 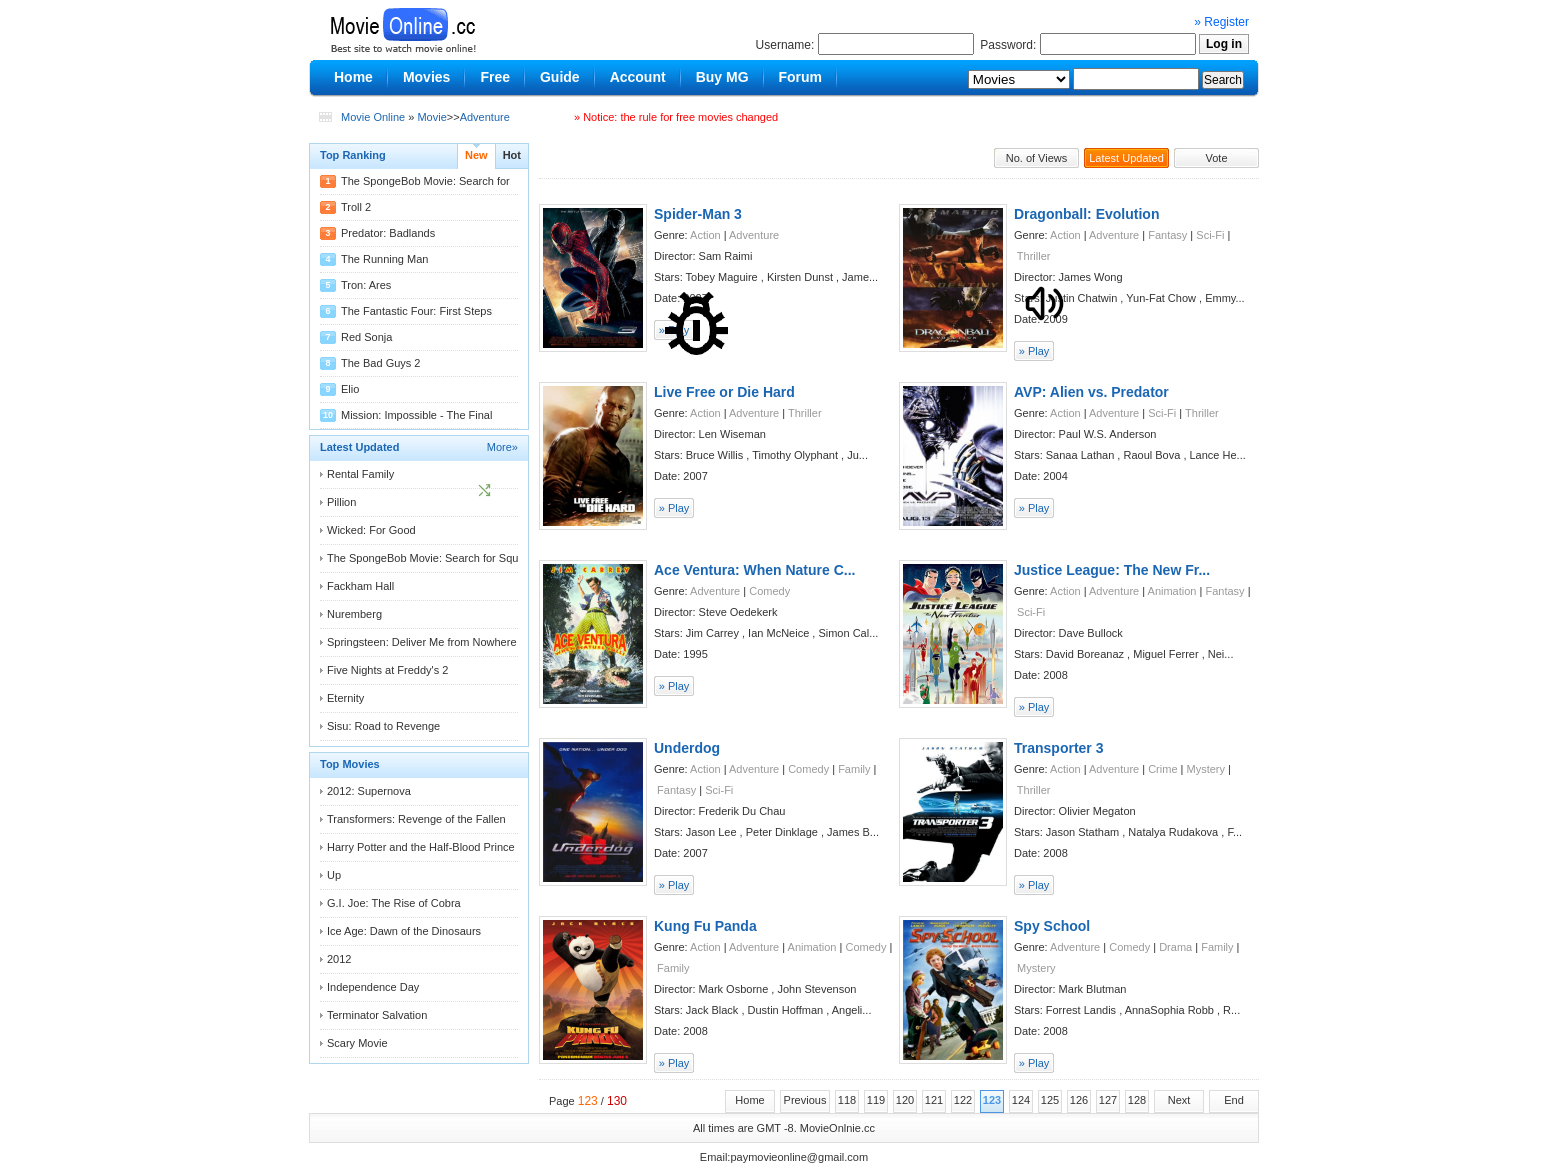 What do you see at coordinates (696, 323) in the screenshot?
I see `access pest control services` at bounding box center [696, 323].